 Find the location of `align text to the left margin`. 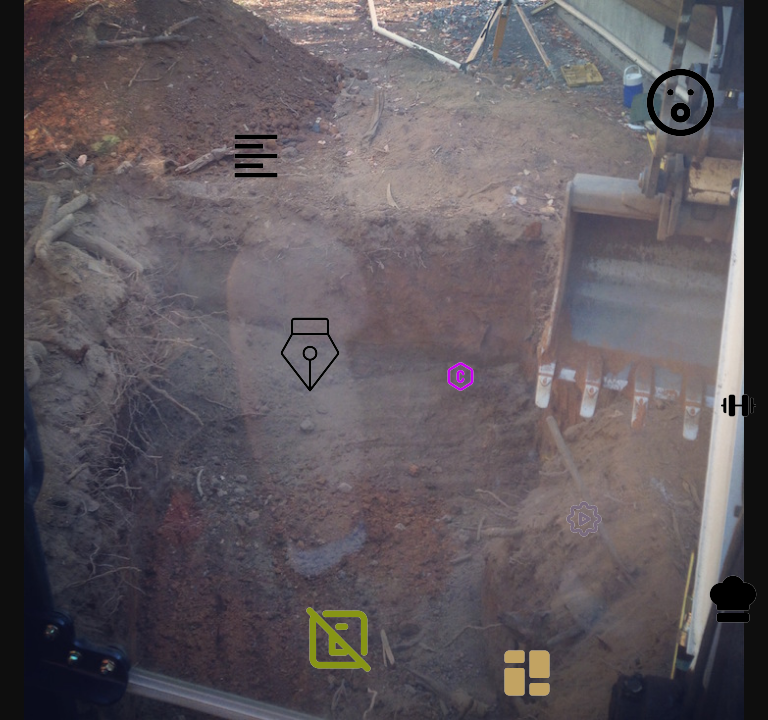

align text to the left margin is located at coordinates (256, 156).